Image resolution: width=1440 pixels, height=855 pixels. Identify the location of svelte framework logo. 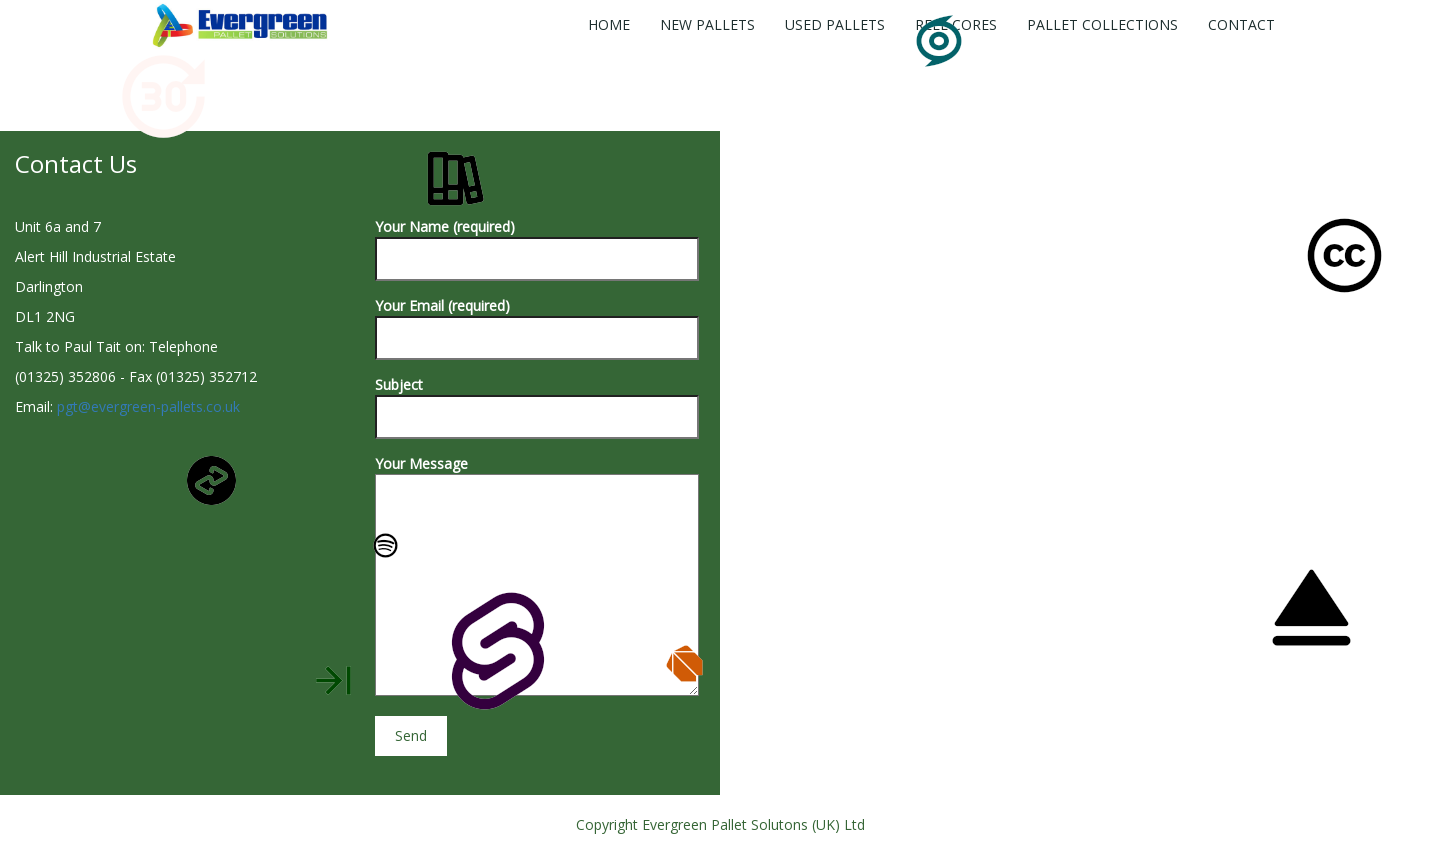
(498, 651).